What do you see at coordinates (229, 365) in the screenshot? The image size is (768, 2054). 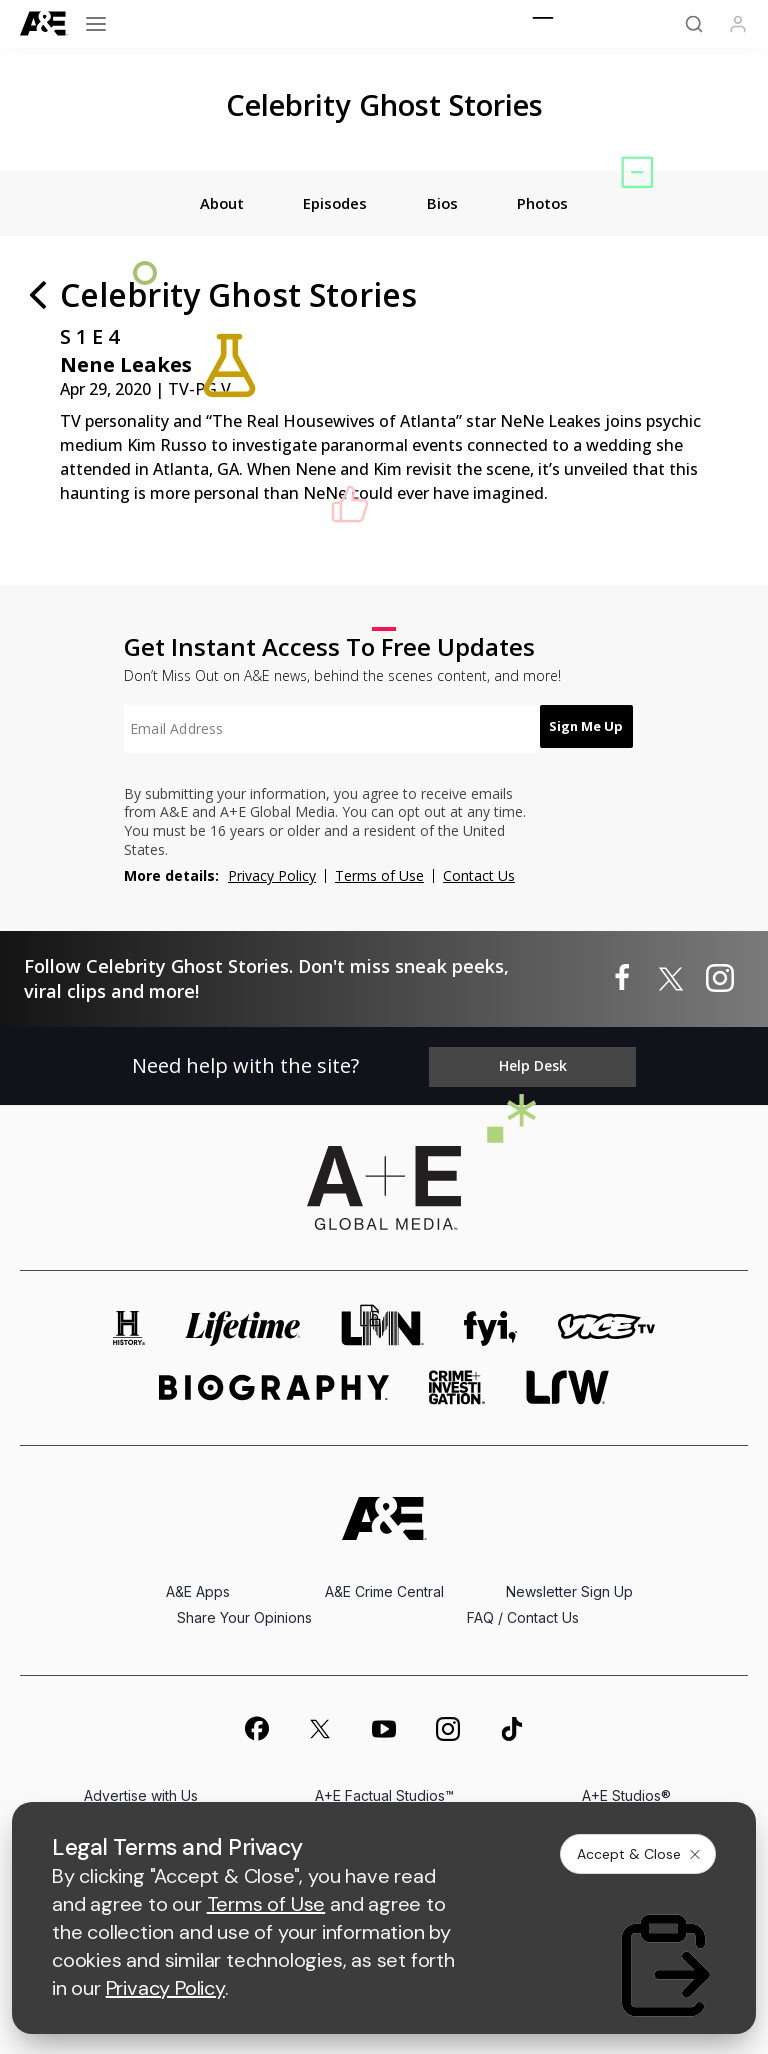 I see `access science or laboratory features` at bounding box center [229, 365].